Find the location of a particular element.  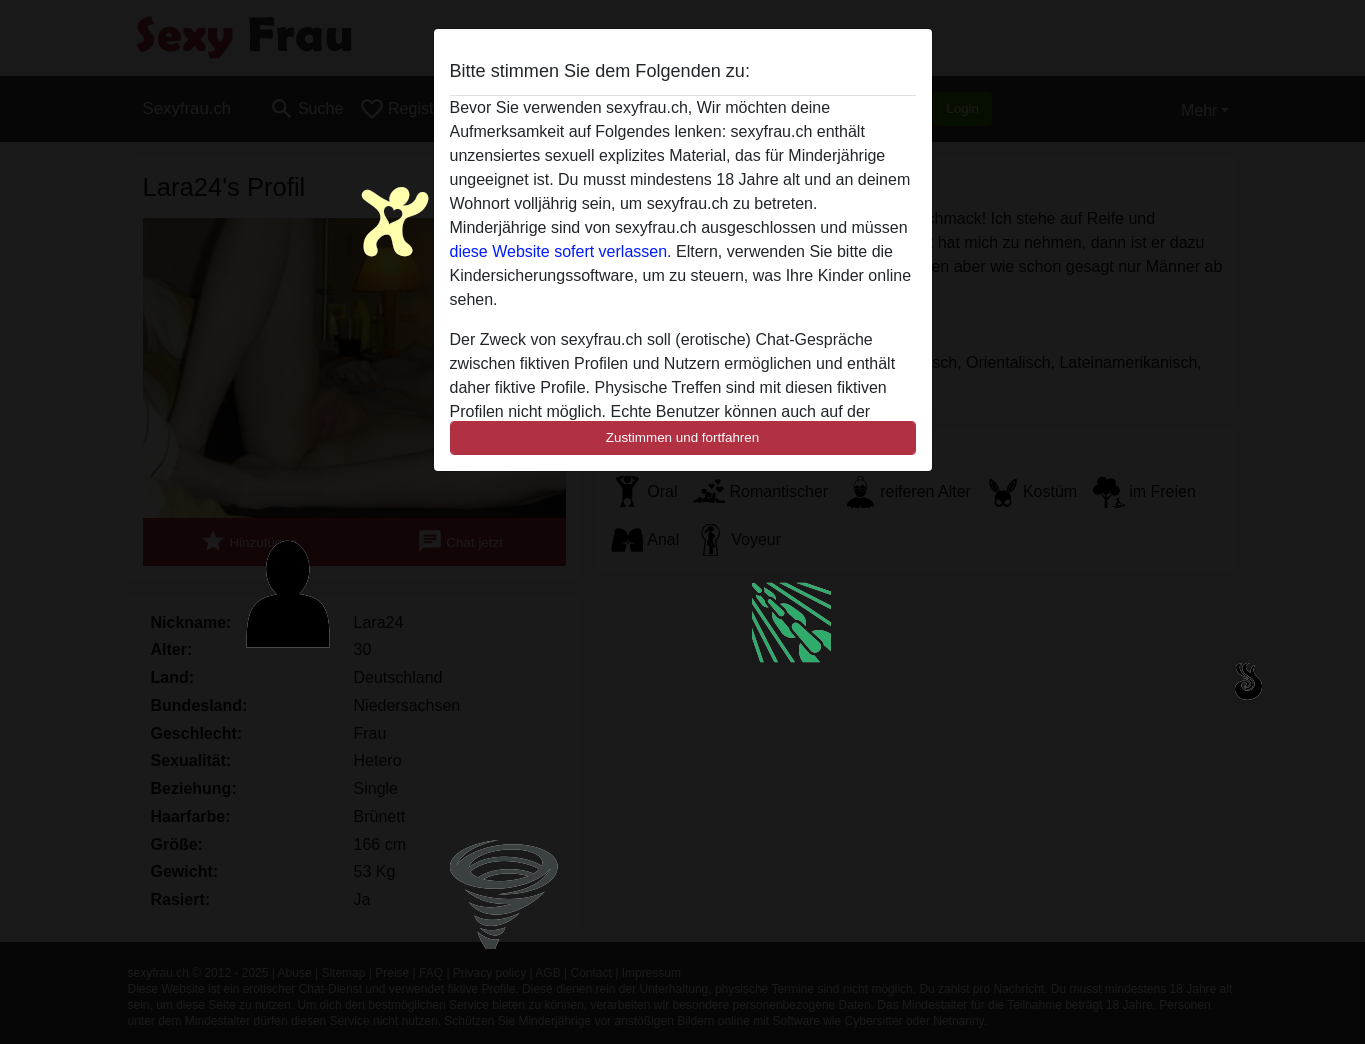

indicates weather effect active in game is located at coordinates (1248, 681).